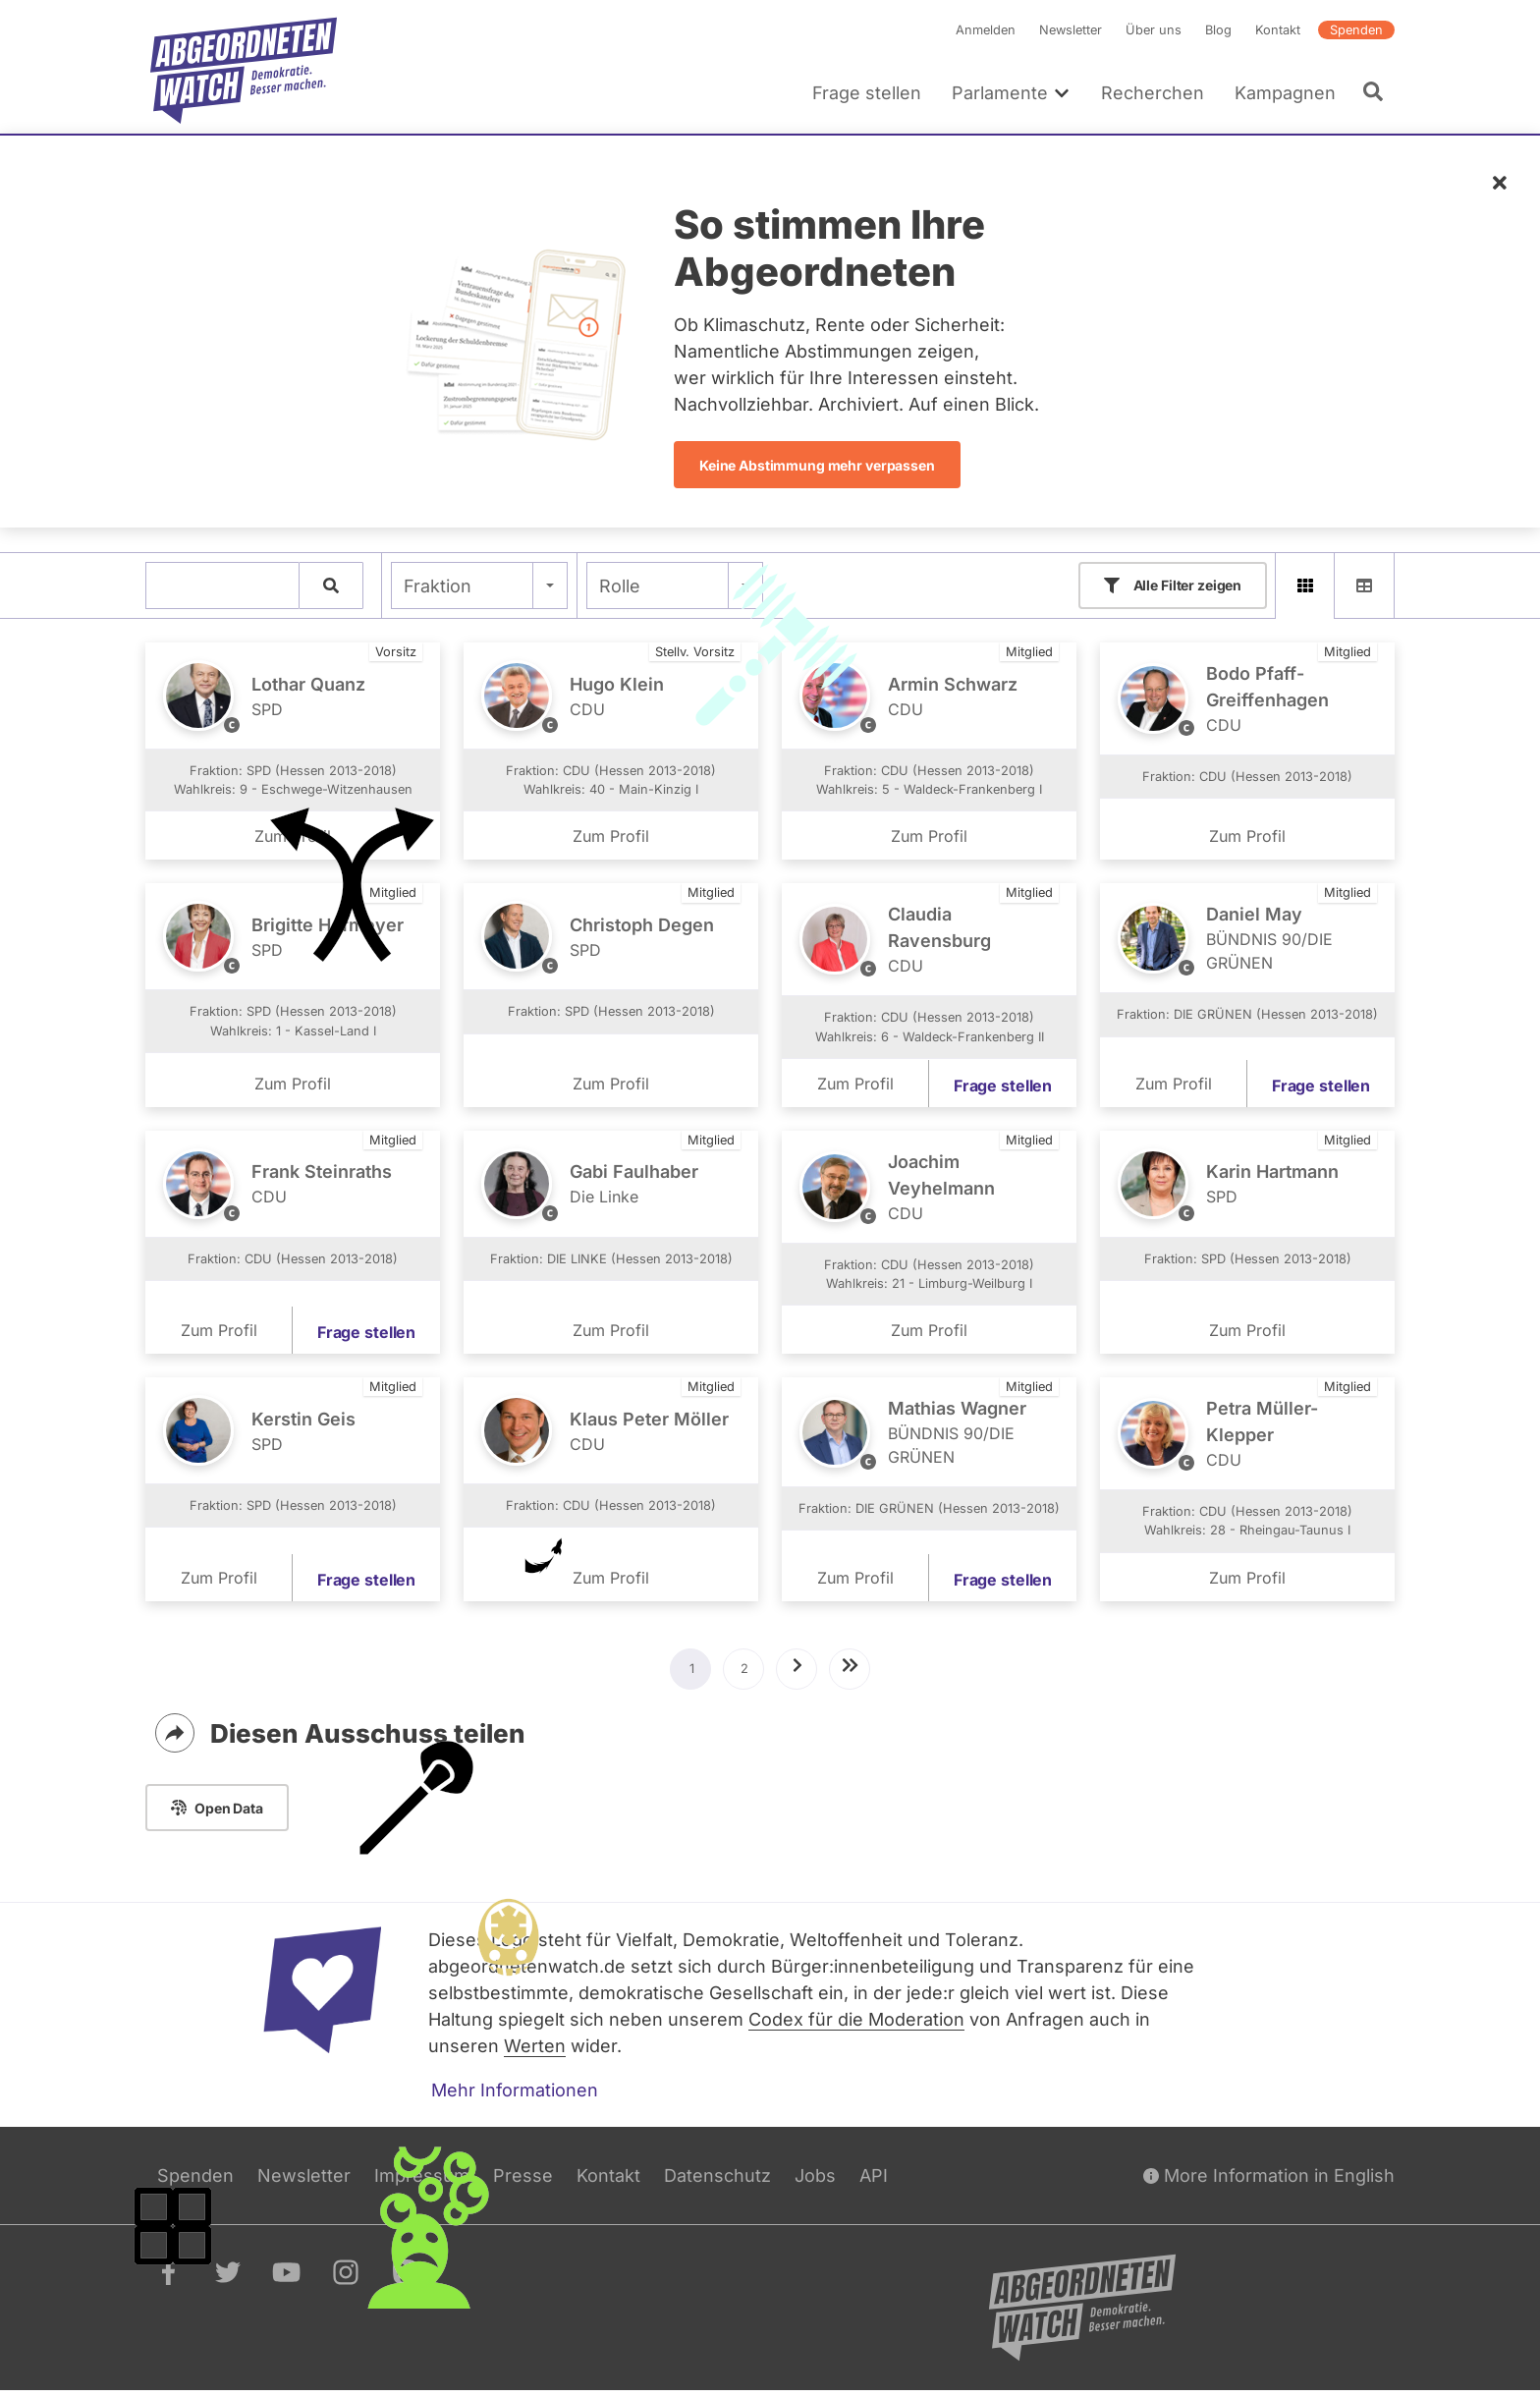 The width and height of the screenshot is (1540, 2397). I want to click on dental examination tool icon, so click(416, 1797).